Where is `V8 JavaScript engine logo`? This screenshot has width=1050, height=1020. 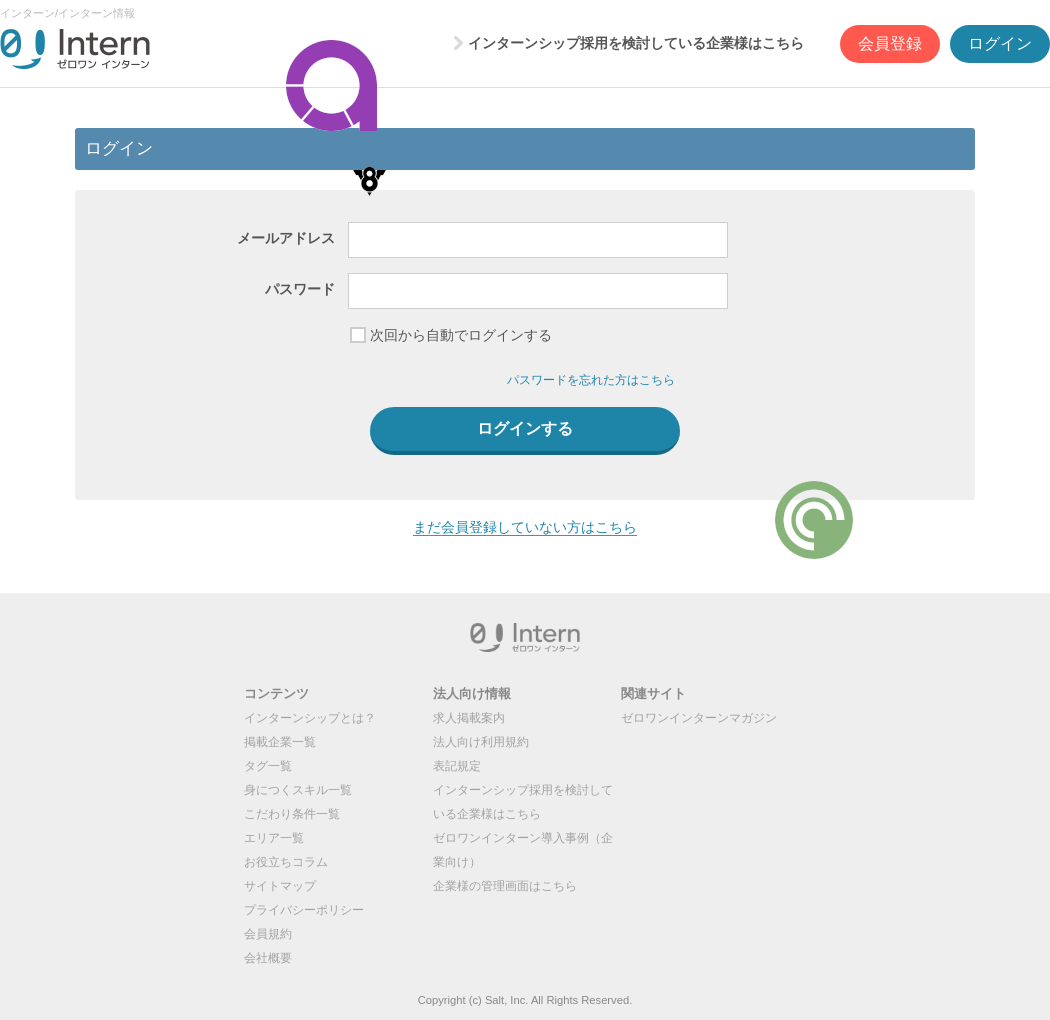 V8 JavaScript engine logo is located at coordinates (369, 181).